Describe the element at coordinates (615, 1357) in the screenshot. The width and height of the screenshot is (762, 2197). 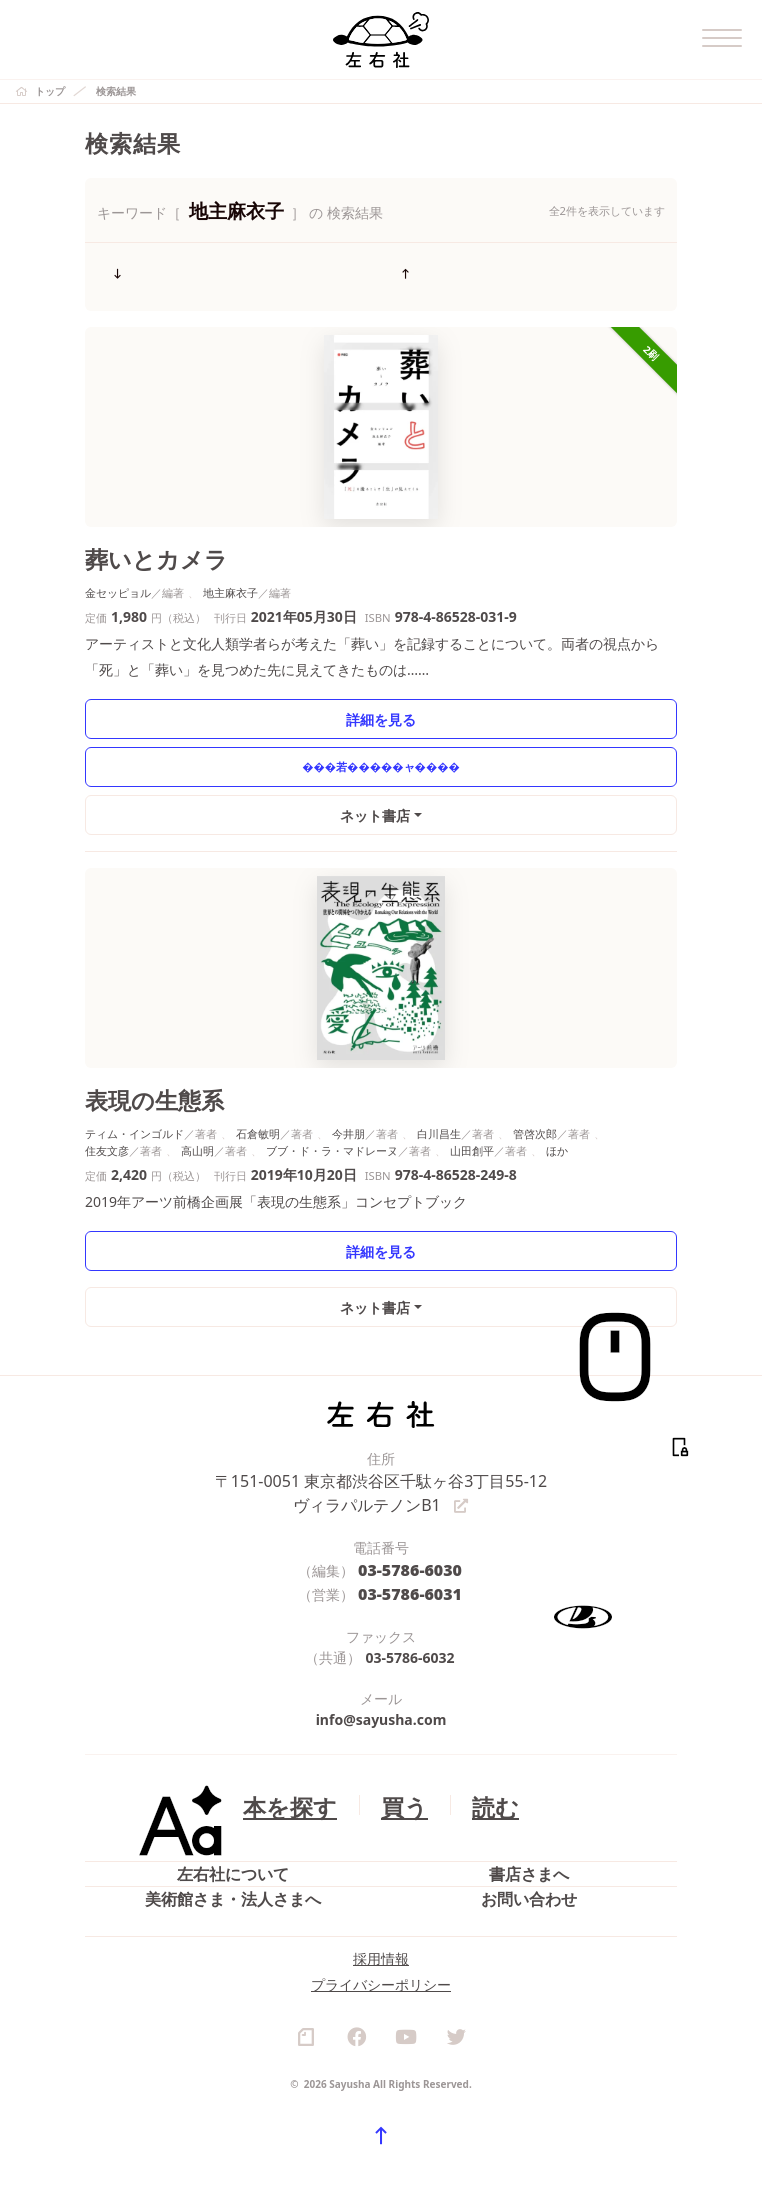
I see `indicates mouse input device connected` at that location.